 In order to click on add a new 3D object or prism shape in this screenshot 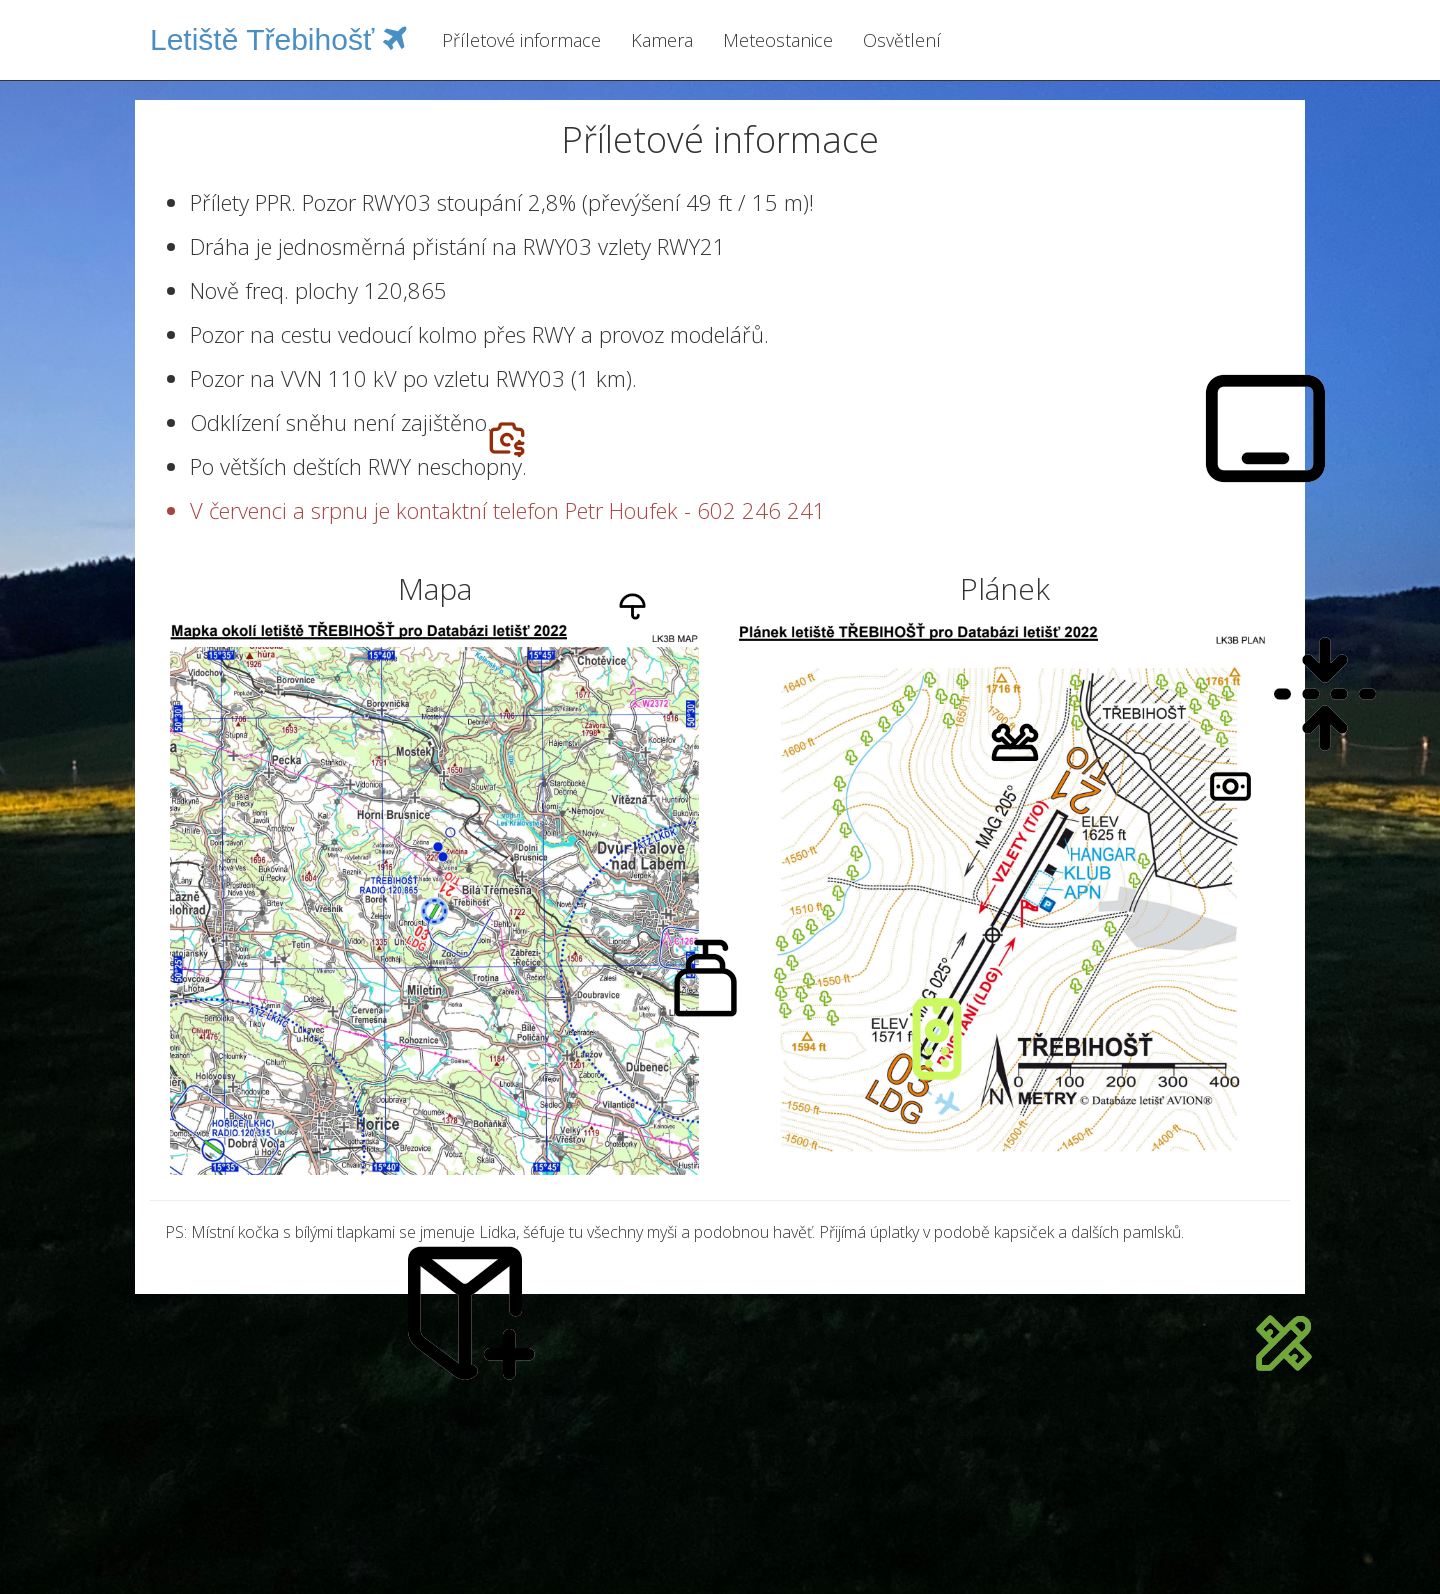, I will do `click(465, 1310)`.